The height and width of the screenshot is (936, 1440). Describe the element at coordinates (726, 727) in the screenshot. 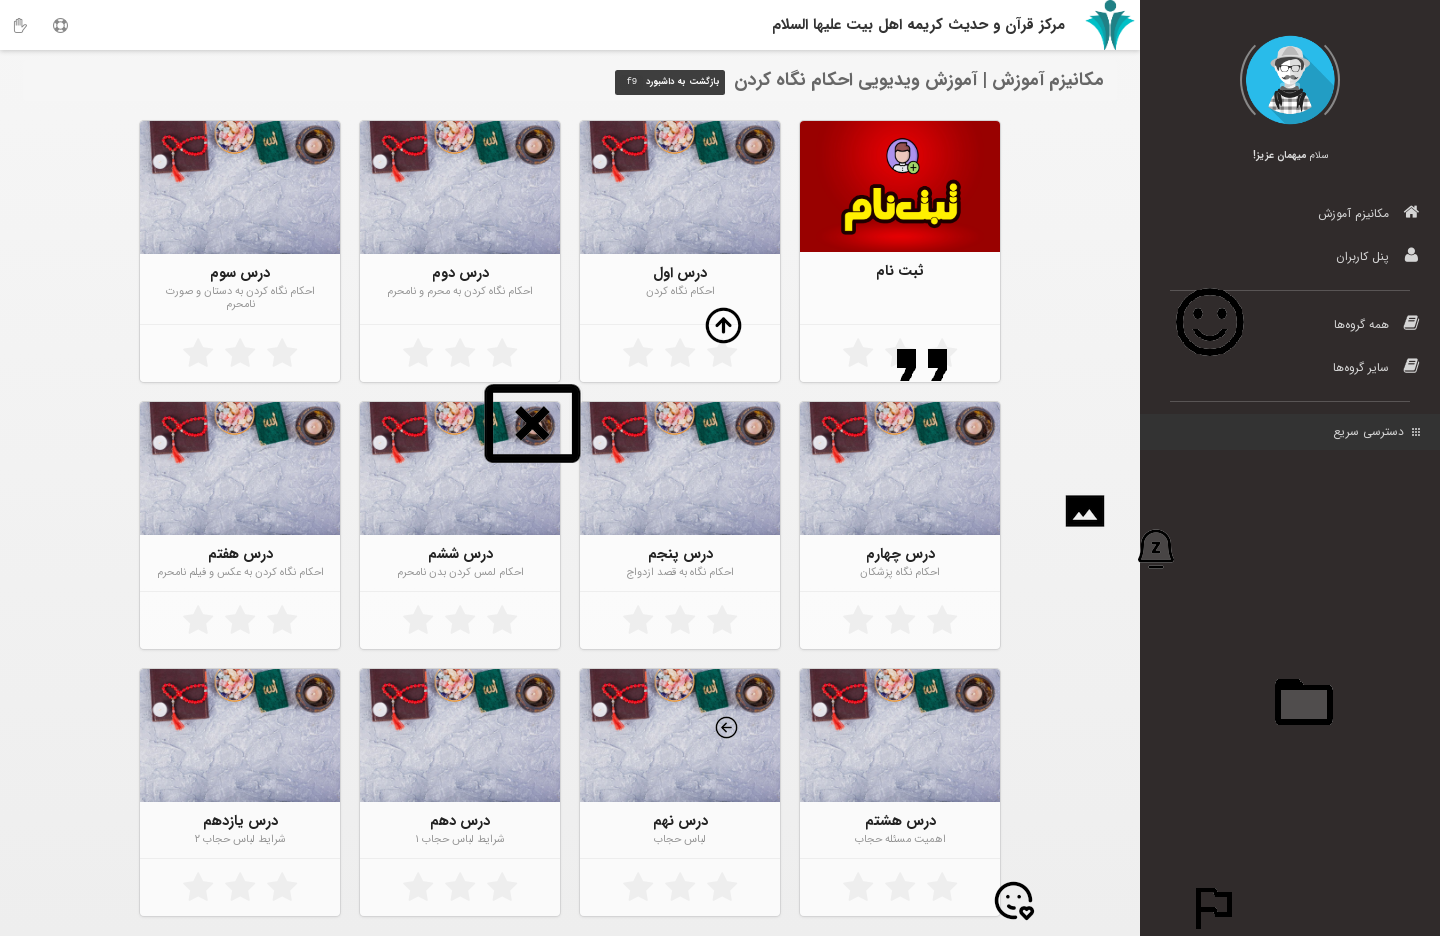

I see `go back to the previous screen` at that location.